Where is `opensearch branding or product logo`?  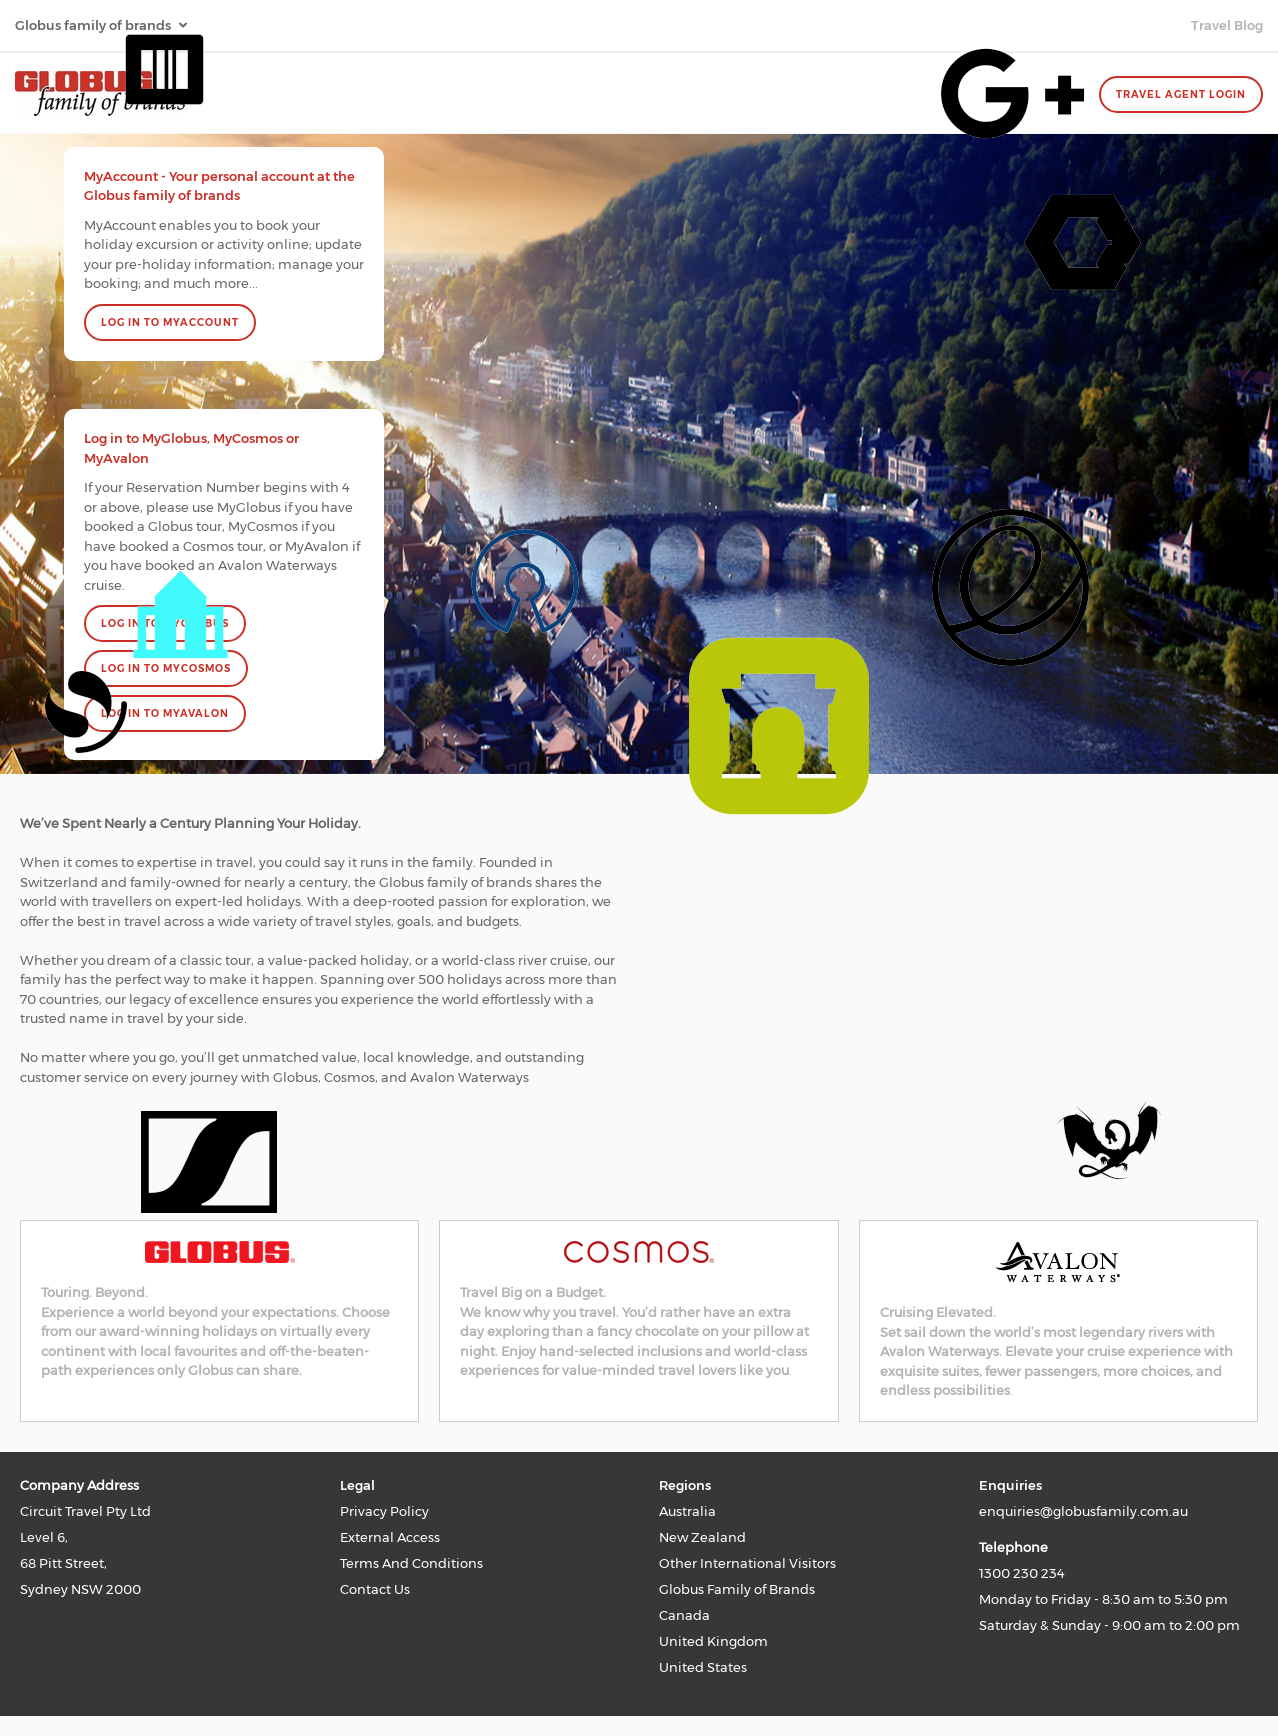 opensearch branding or product logo is located at coordinates (86, 712).